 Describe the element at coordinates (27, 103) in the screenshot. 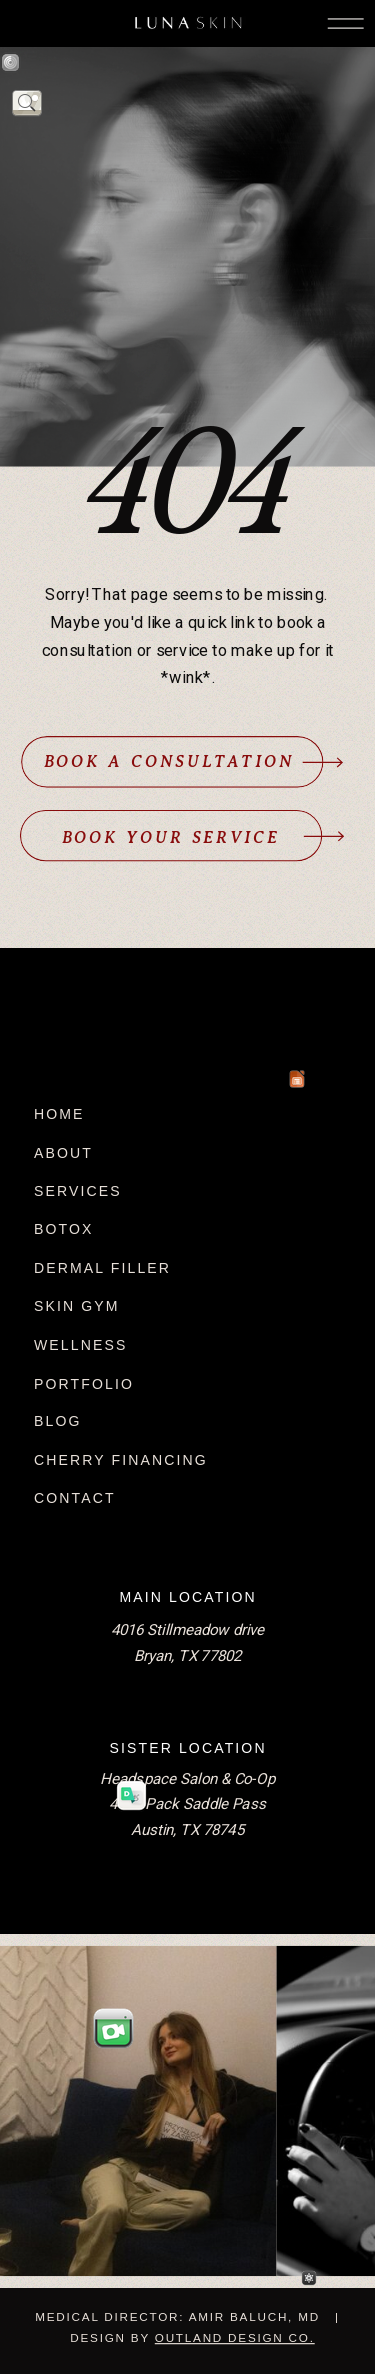

I see `open the photo viewer application` at that location.